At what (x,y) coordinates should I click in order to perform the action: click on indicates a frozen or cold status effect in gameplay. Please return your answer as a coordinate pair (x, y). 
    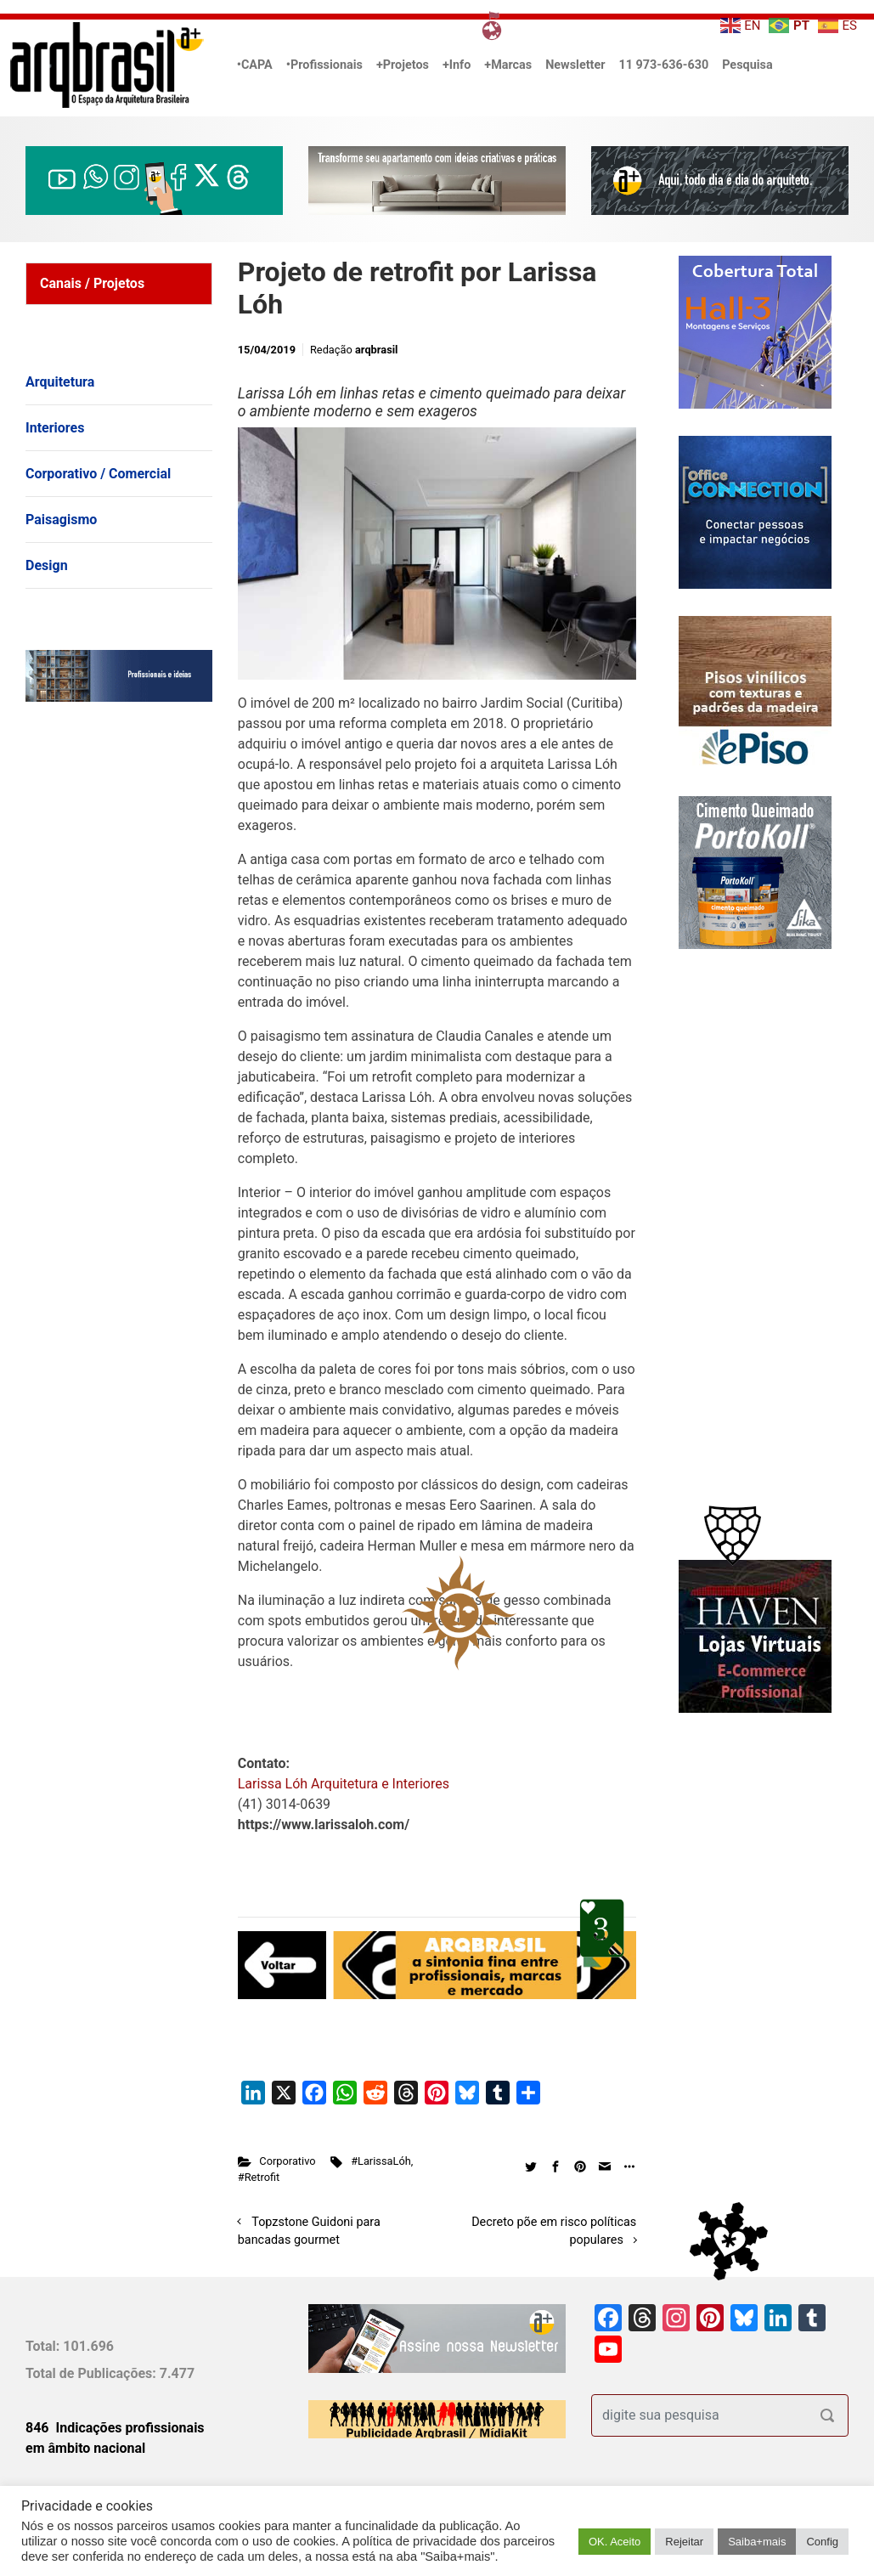
    Looking at the image, I should click on (729, 2241).